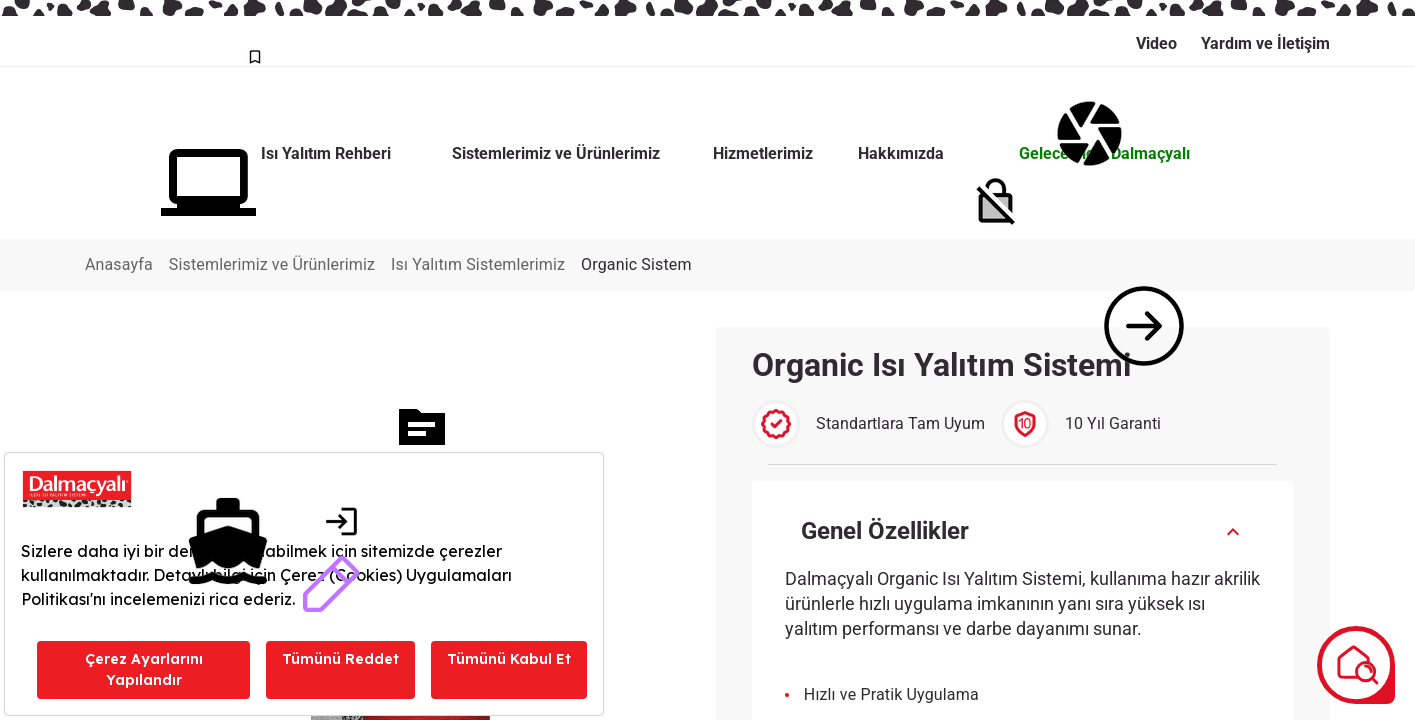 The image size is (1415, 720). I want to click on open camera to take a photo, so click(1089, 133).